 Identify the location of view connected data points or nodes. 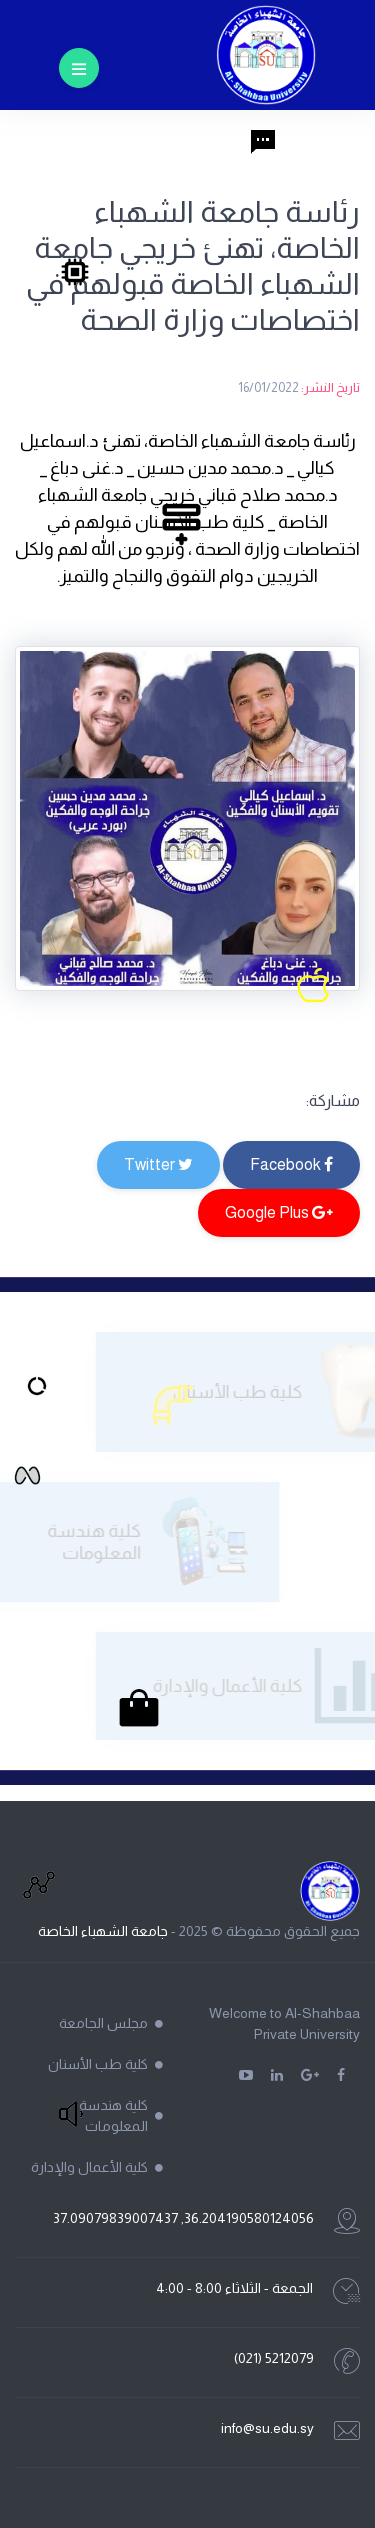
(39, 1885).